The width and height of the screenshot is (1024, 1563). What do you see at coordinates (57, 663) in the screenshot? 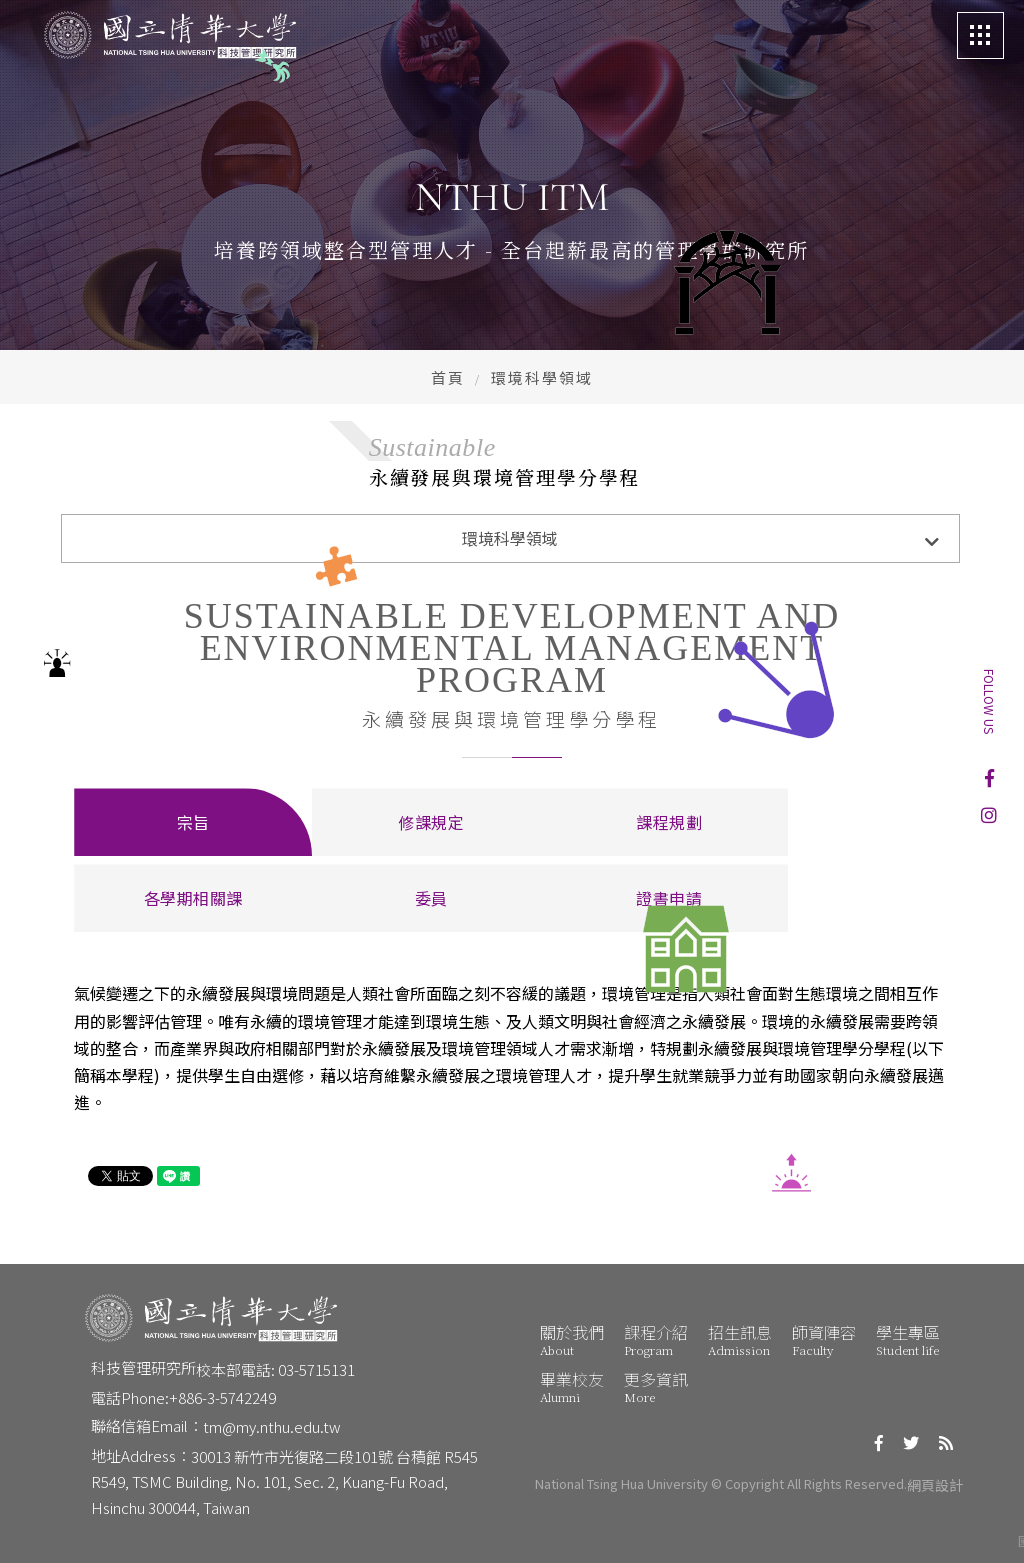
I see `indicates a headache or migraine condition` at bounding box center [57, 663].